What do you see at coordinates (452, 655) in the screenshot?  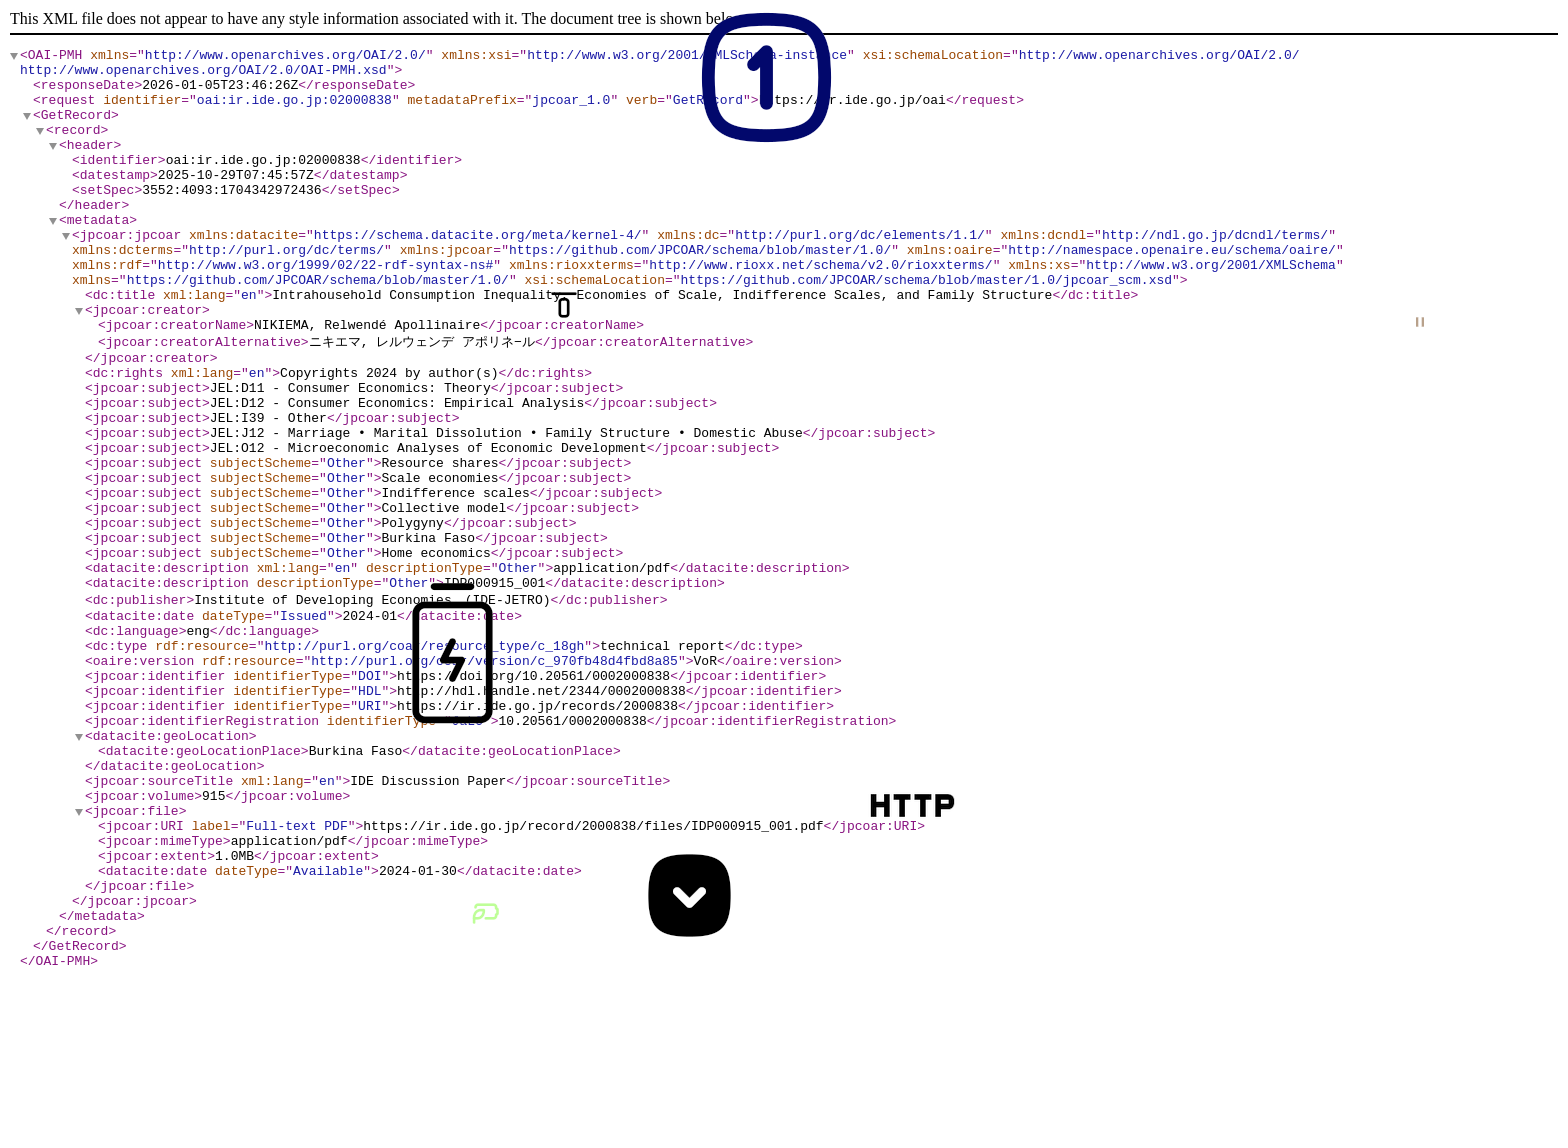 I see `indicates device is currently charging` at bounding box center [452, 655].